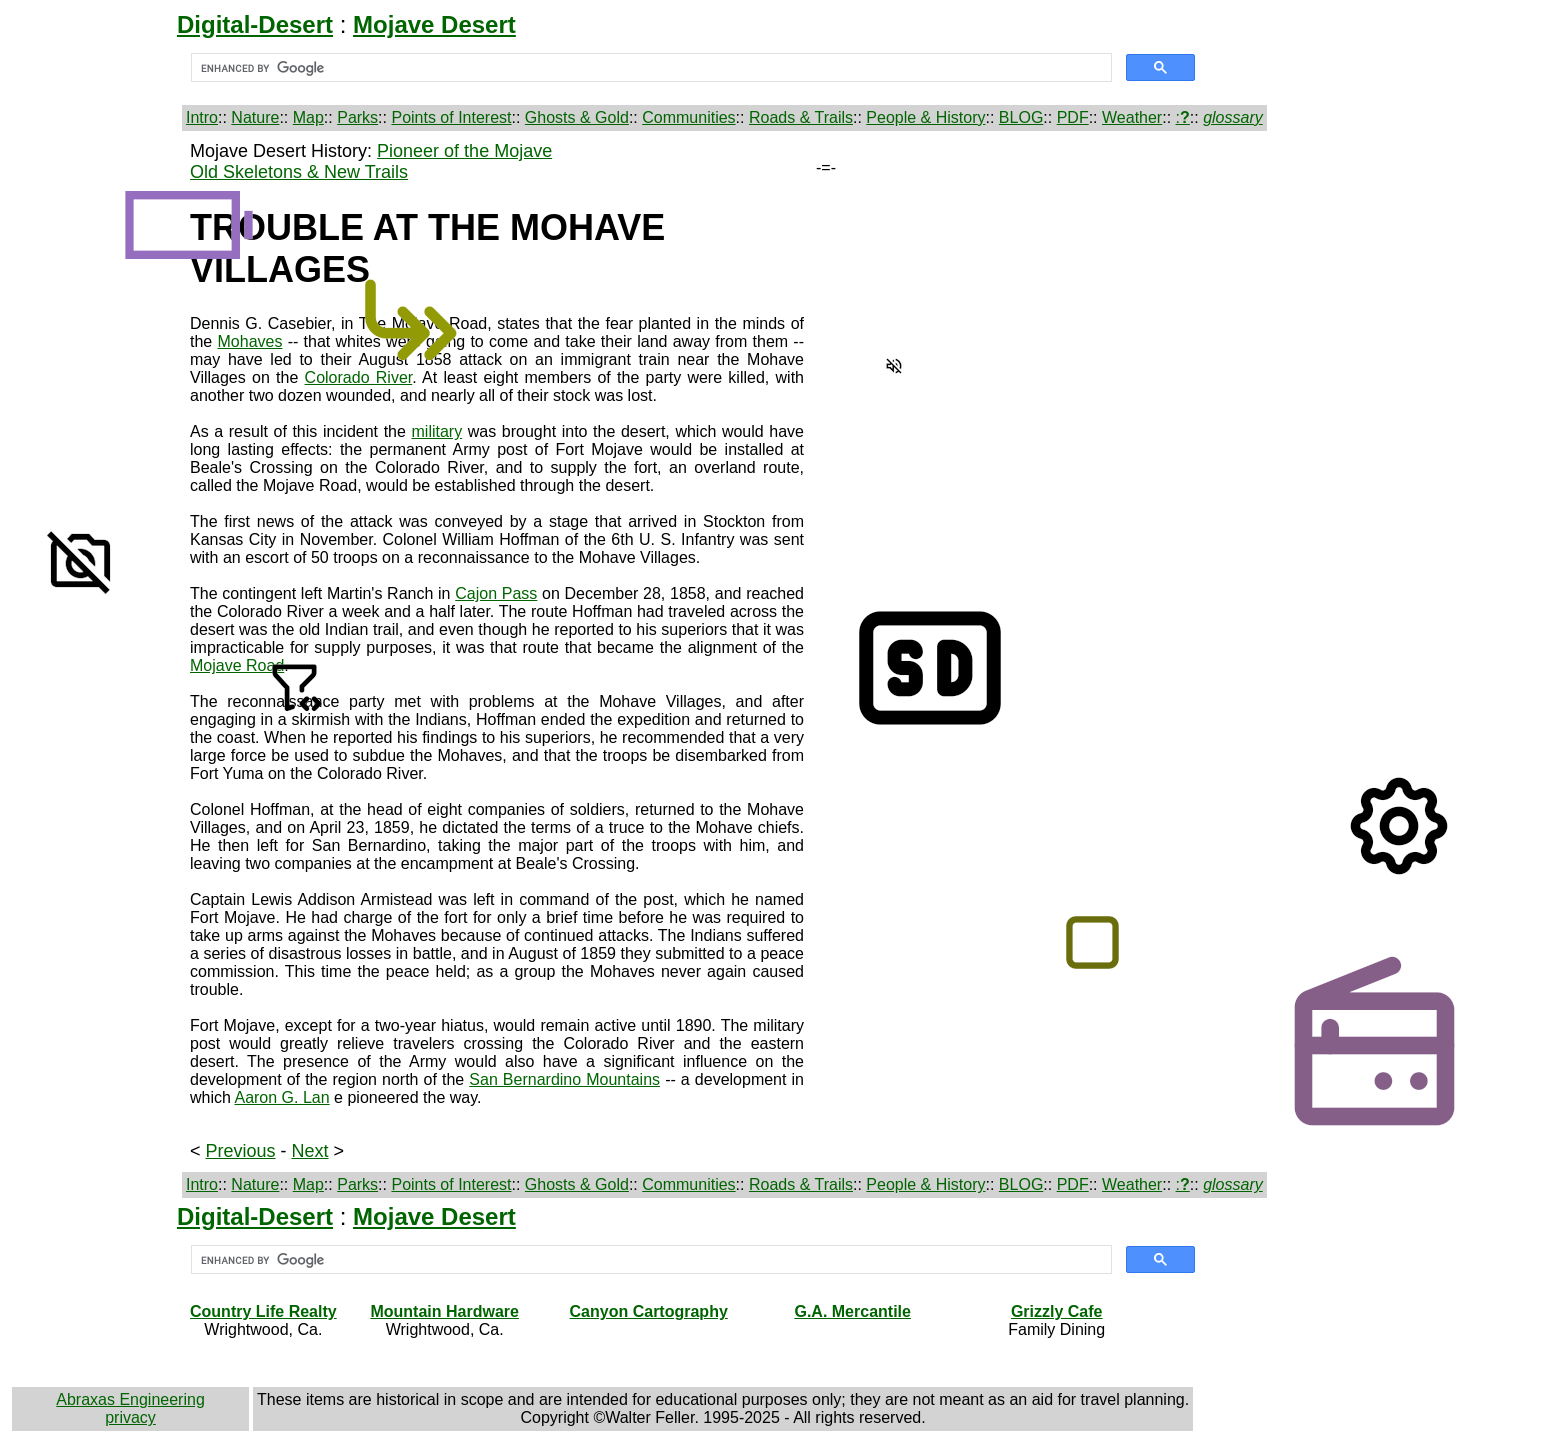 The image size is (1568, 1443). I want to click on access app or system settings, so click(1399, 826).